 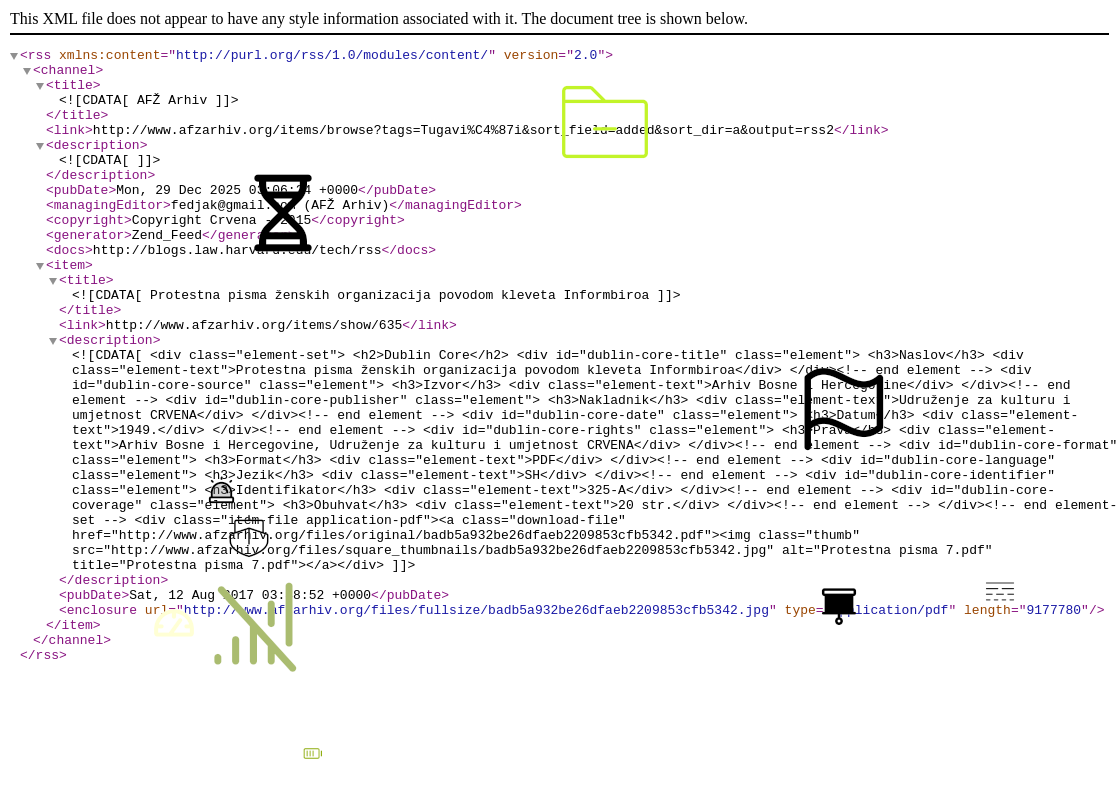 What do you see at coordinates (840, 407) in the screenshot?
I see `flag or report content` at bounding box center [840, 407].